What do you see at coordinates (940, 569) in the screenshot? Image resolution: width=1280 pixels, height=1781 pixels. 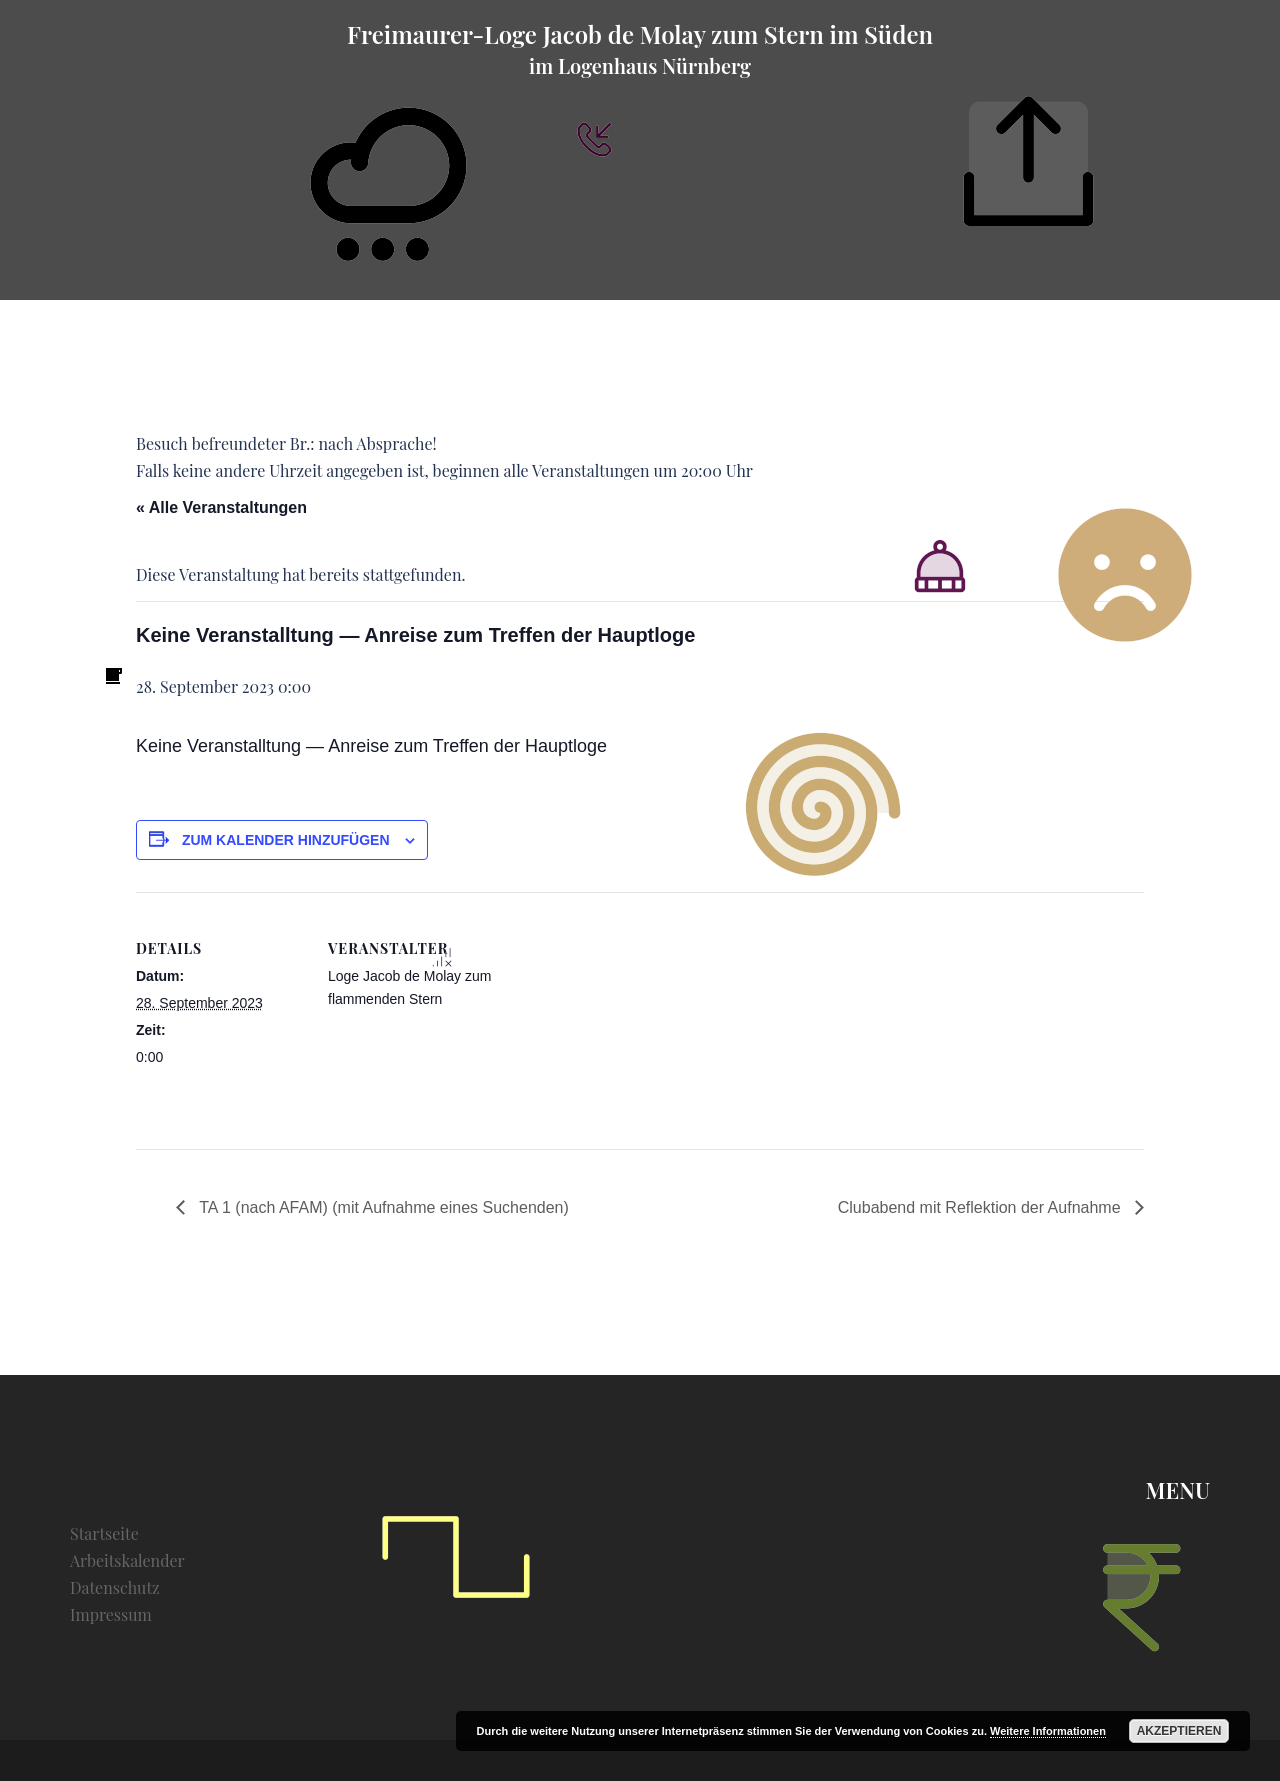 I see `select winter or cold weather accessories` at bounding box center [940, 569].